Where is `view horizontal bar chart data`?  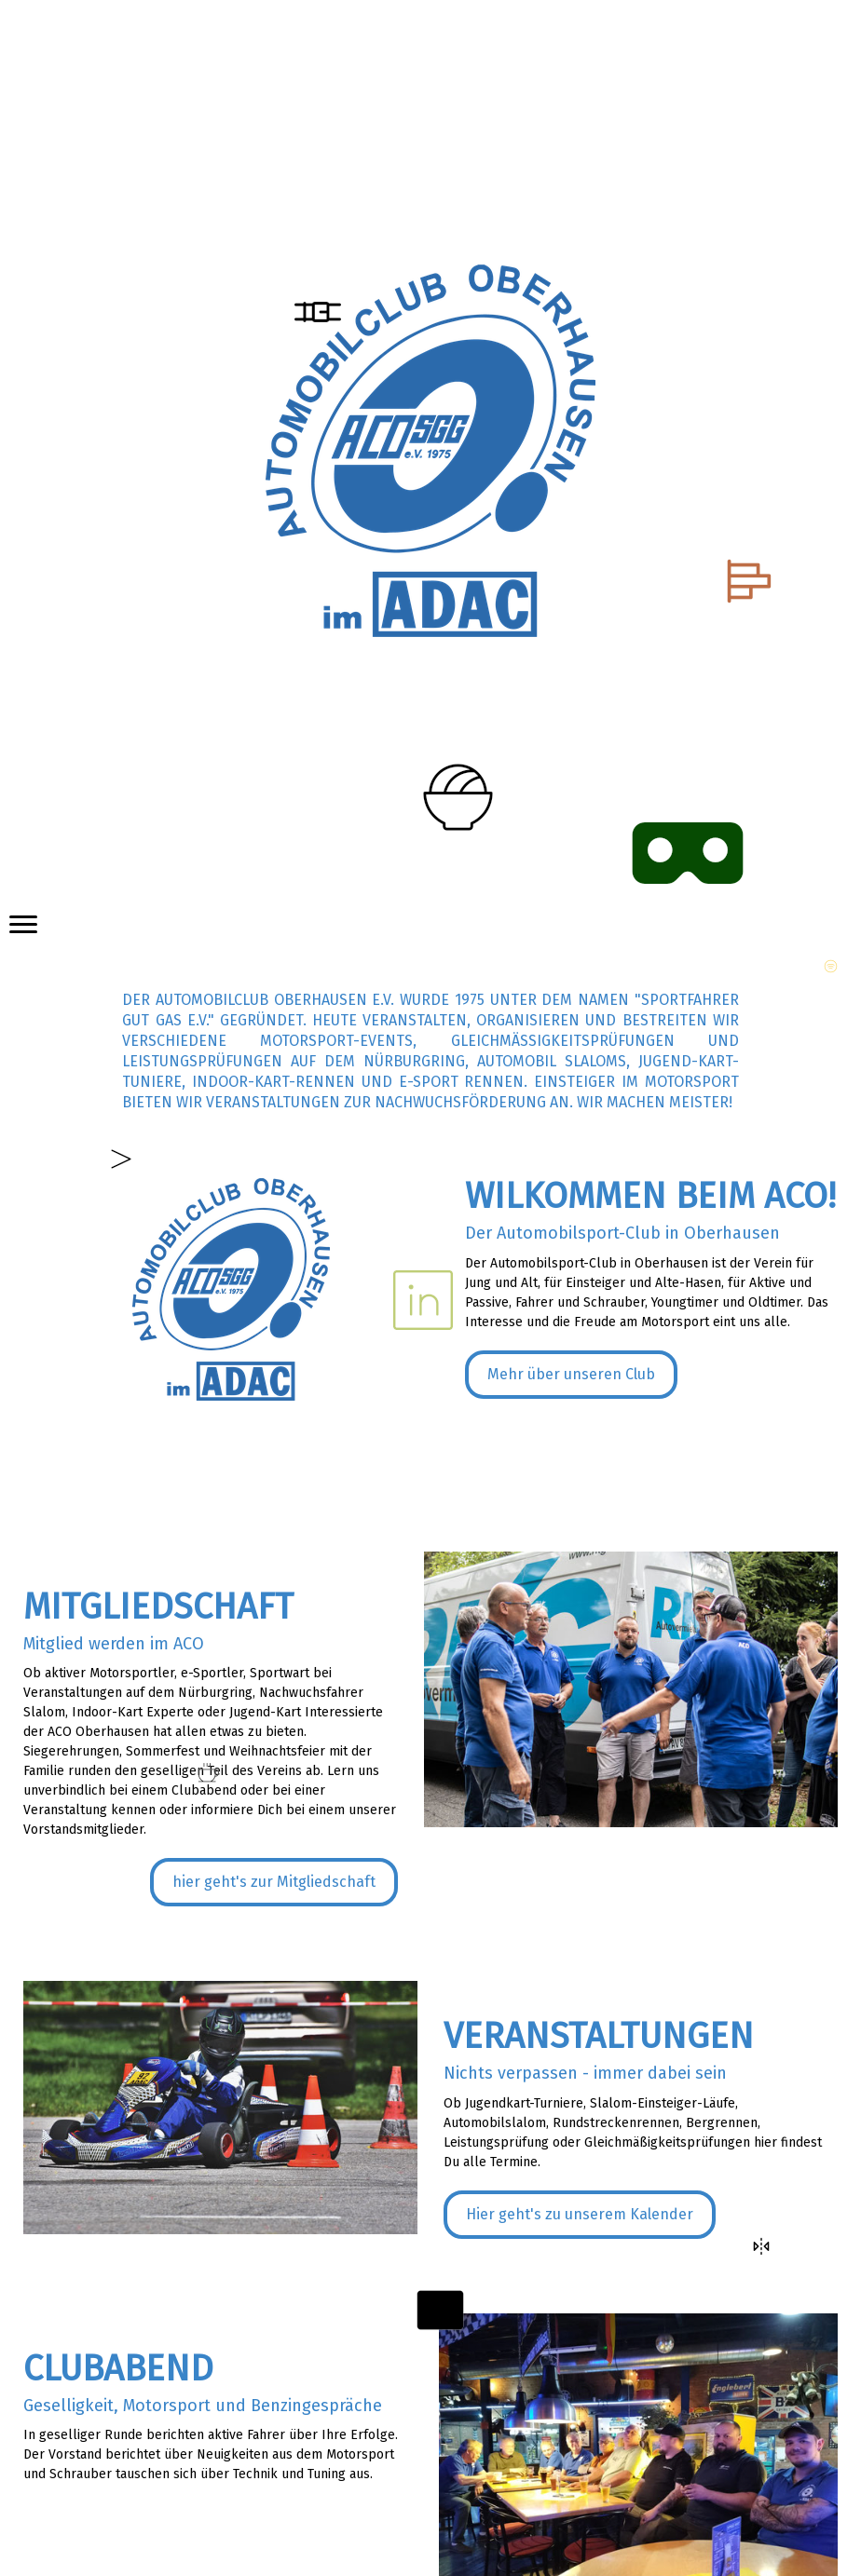
view horizontal bar chart data is located at coordinates (747, 581).